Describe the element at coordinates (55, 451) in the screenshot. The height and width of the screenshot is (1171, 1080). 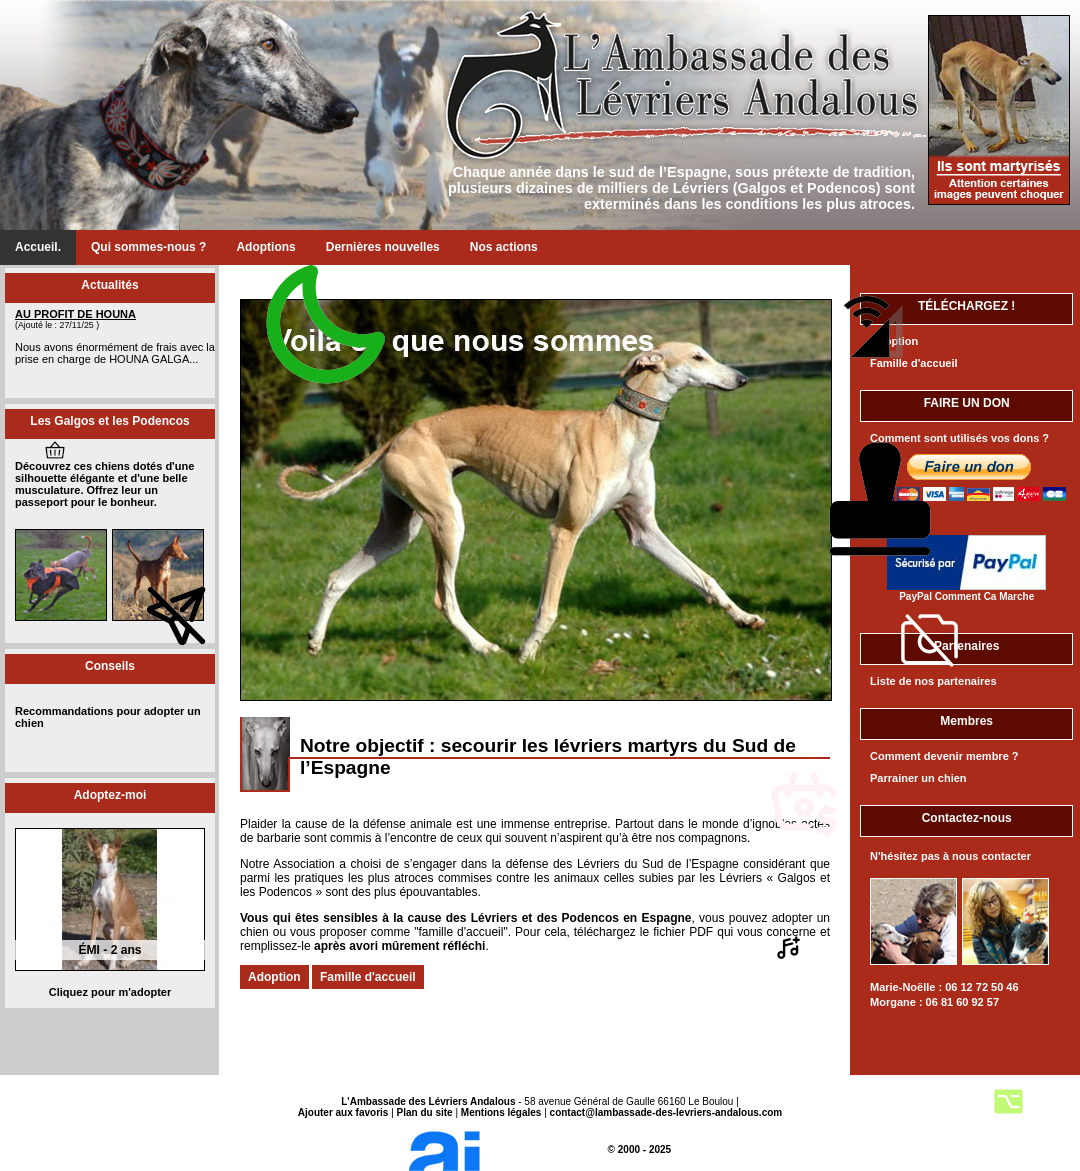
I see `view shopping basket` at that location.